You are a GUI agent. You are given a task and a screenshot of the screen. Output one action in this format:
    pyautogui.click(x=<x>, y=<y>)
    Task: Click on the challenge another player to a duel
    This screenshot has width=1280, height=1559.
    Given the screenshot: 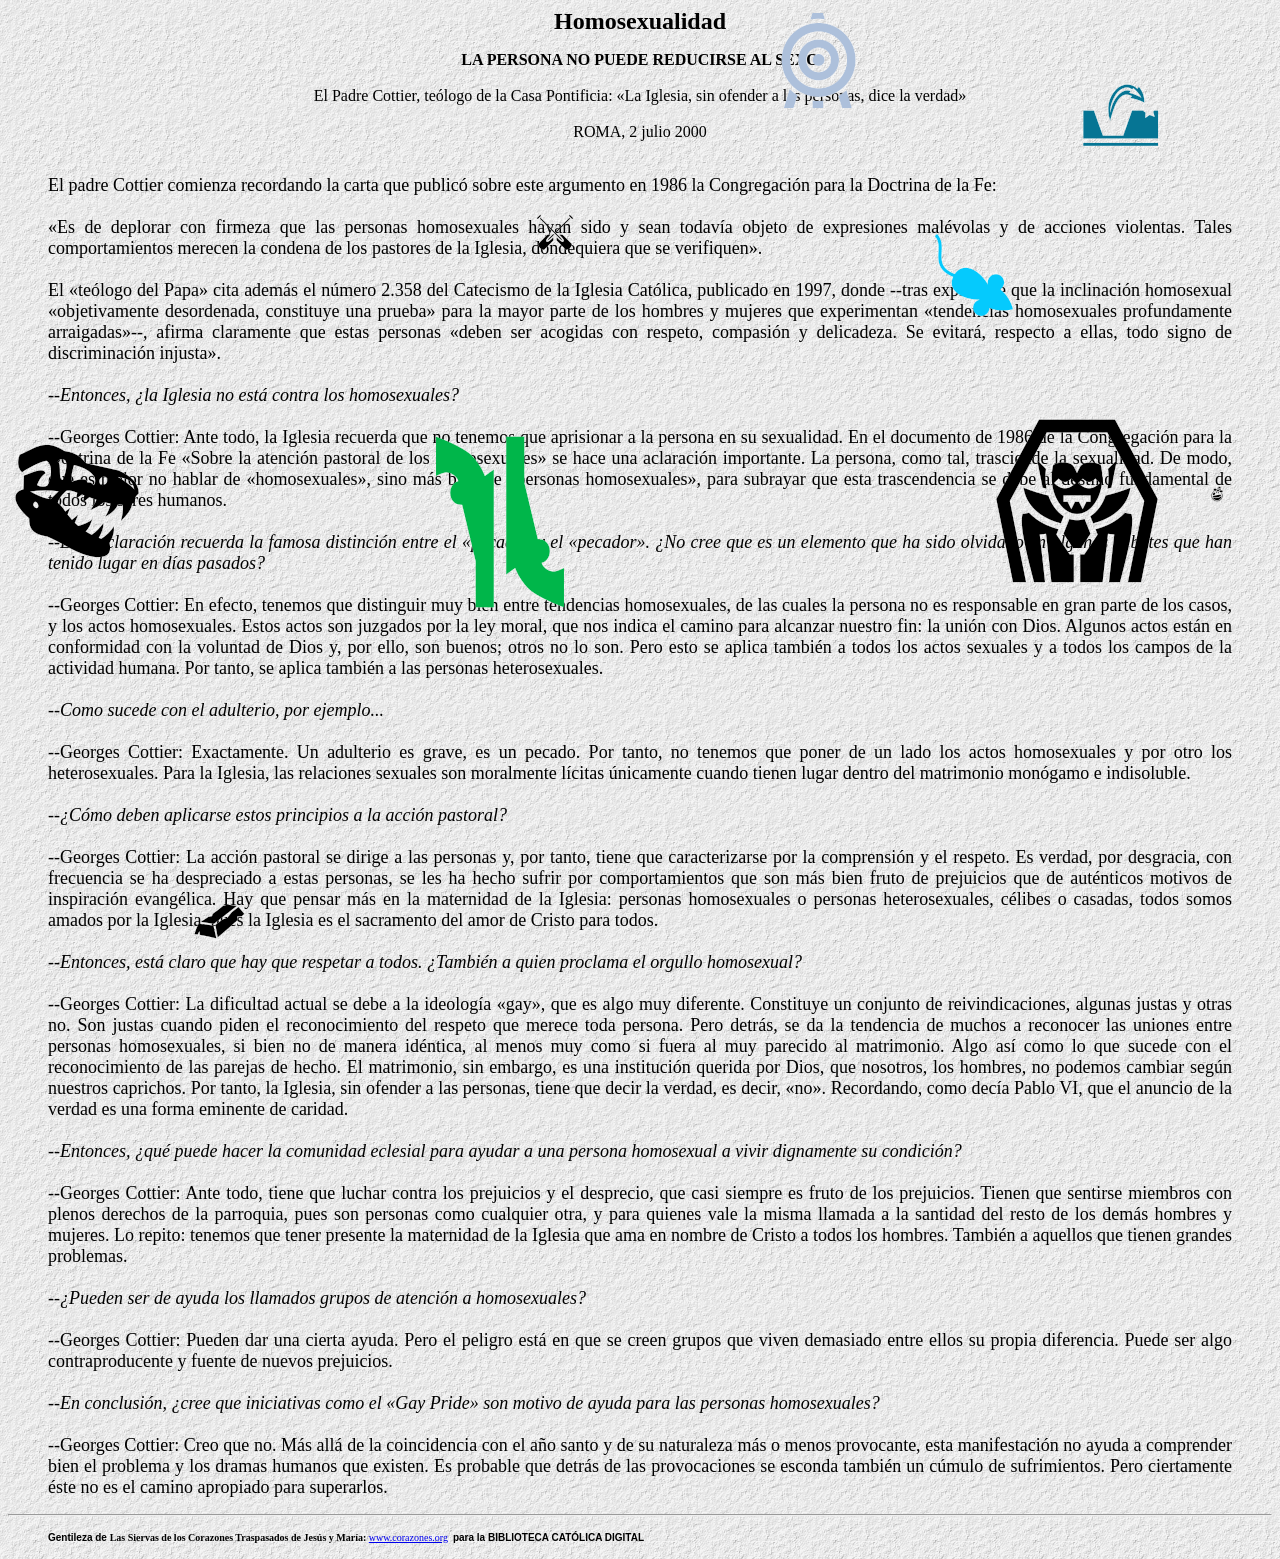 What is the action you would take?
    pyautogui.click(x=500, y=522)
    